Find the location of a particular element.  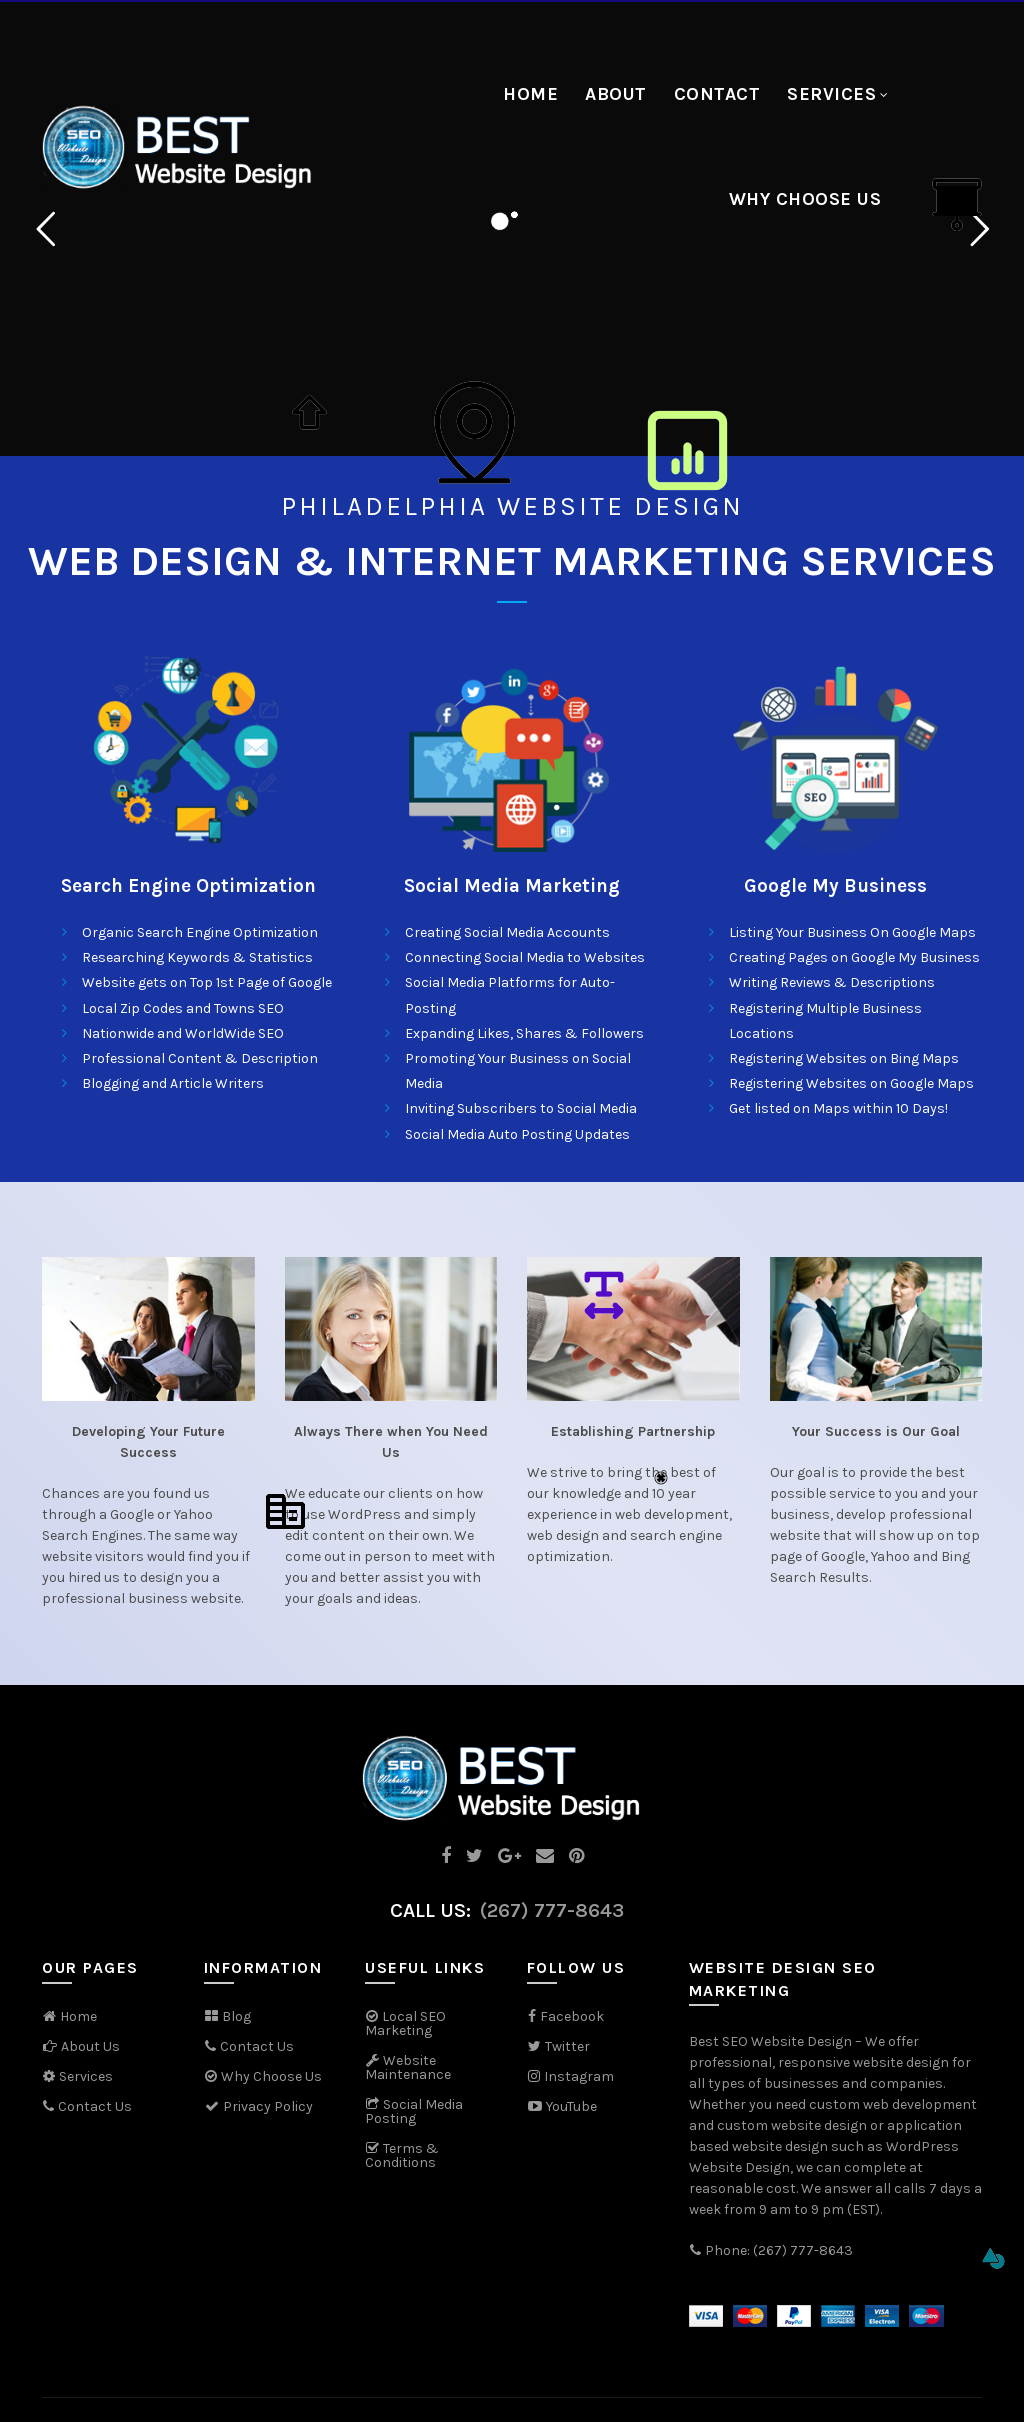

start a presentation is located at coordinates (957, 201).